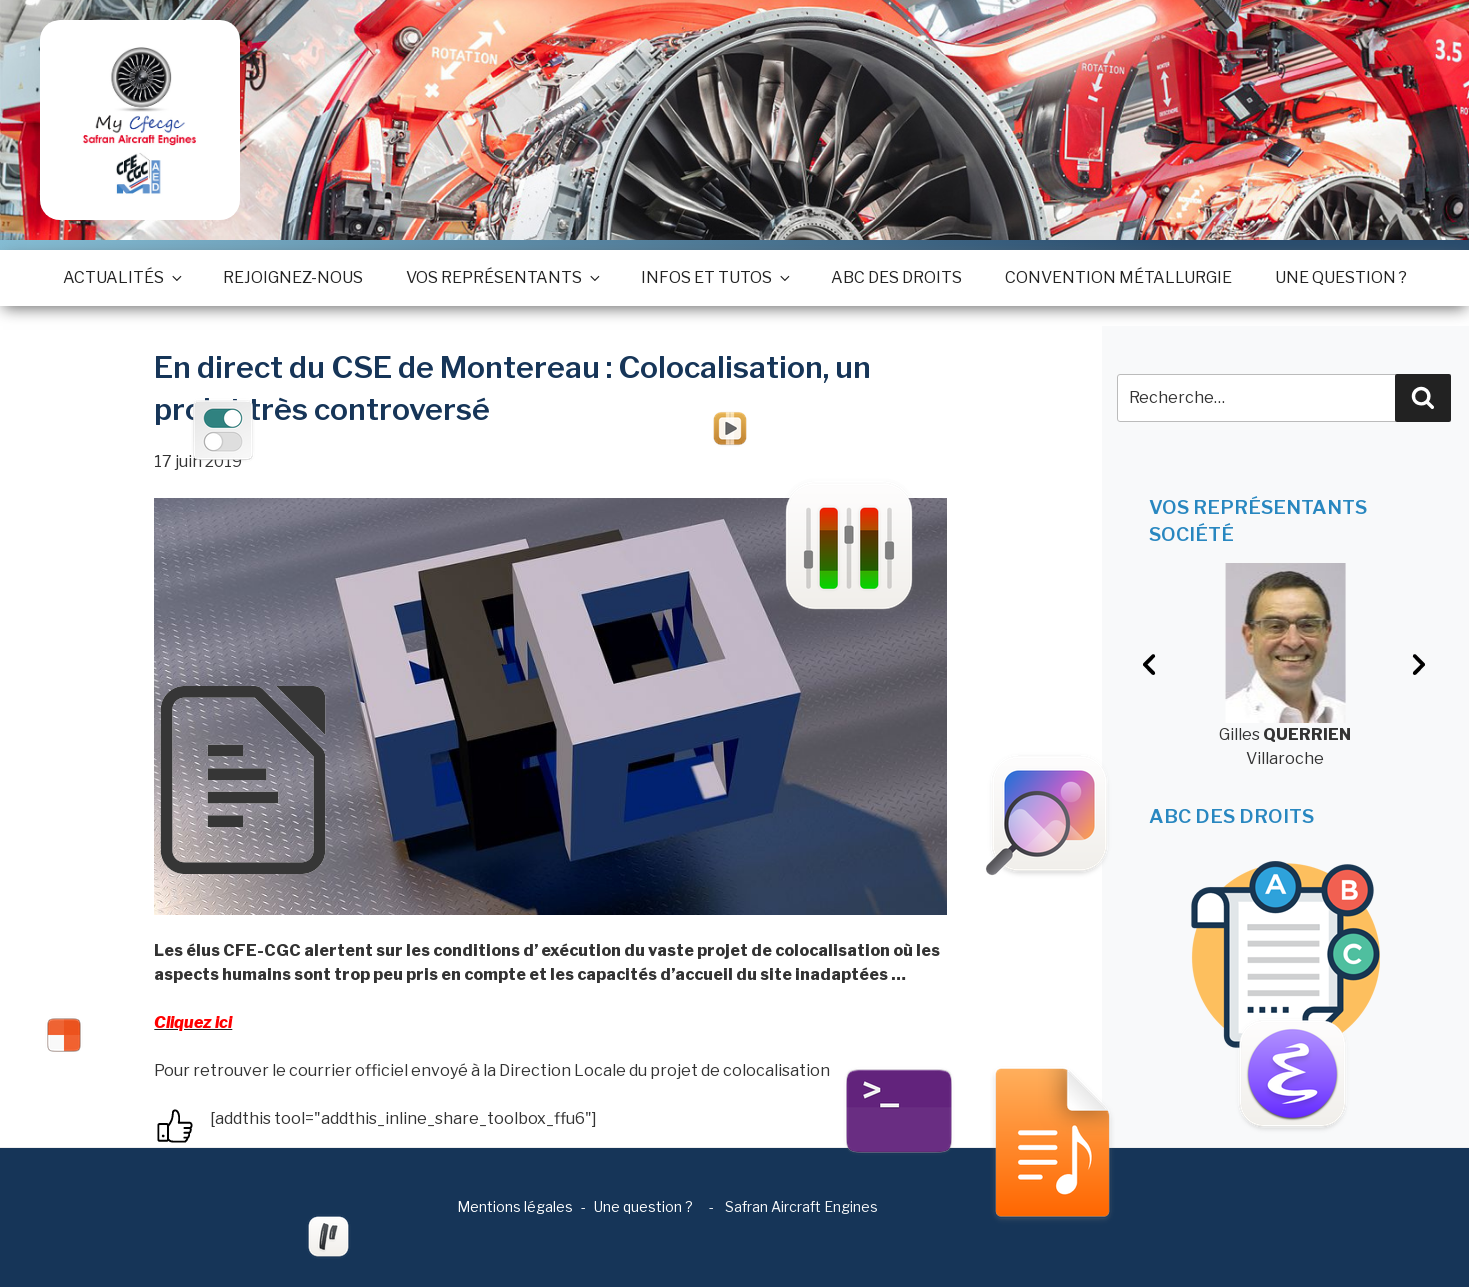 This screenshot has width=1469, height=1287. I want to click on open desktop preferences or system settings, so click(223, 430).